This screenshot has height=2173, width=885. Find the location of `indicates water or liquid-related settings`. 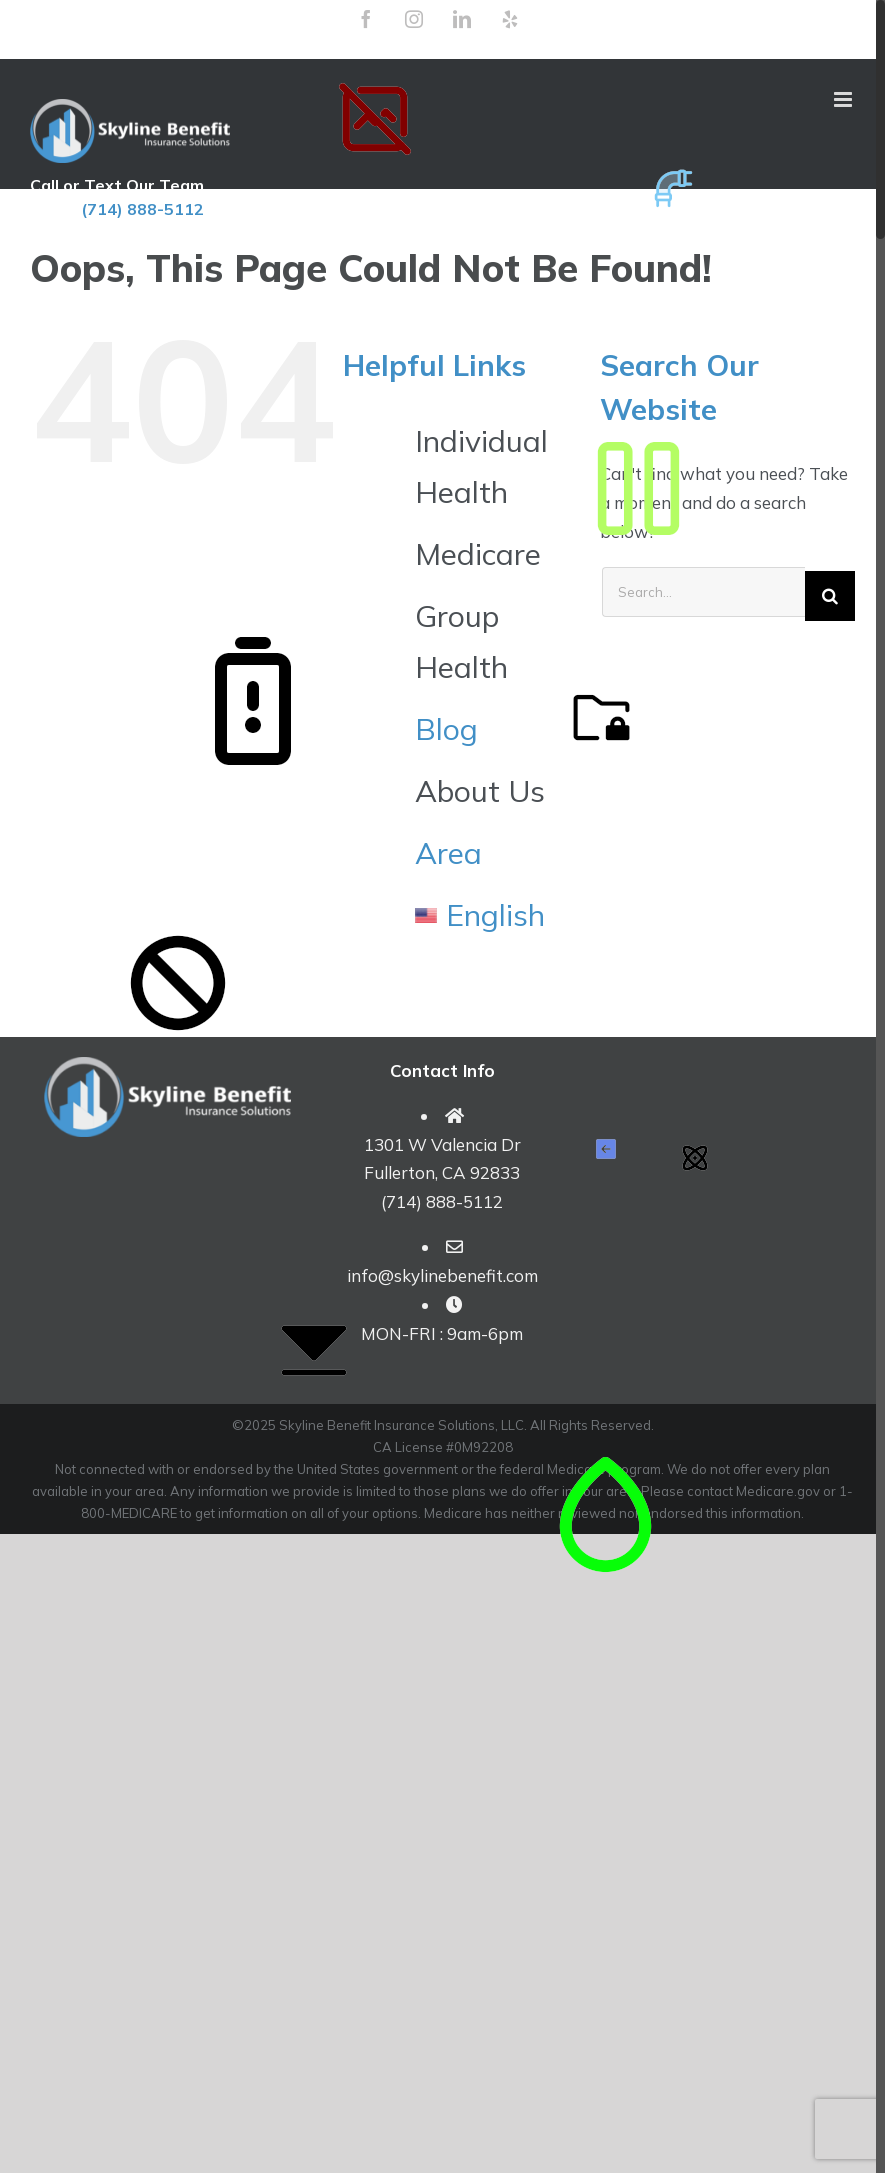

indicates water or liquid-related settings is located at coordinates (605, 1518).